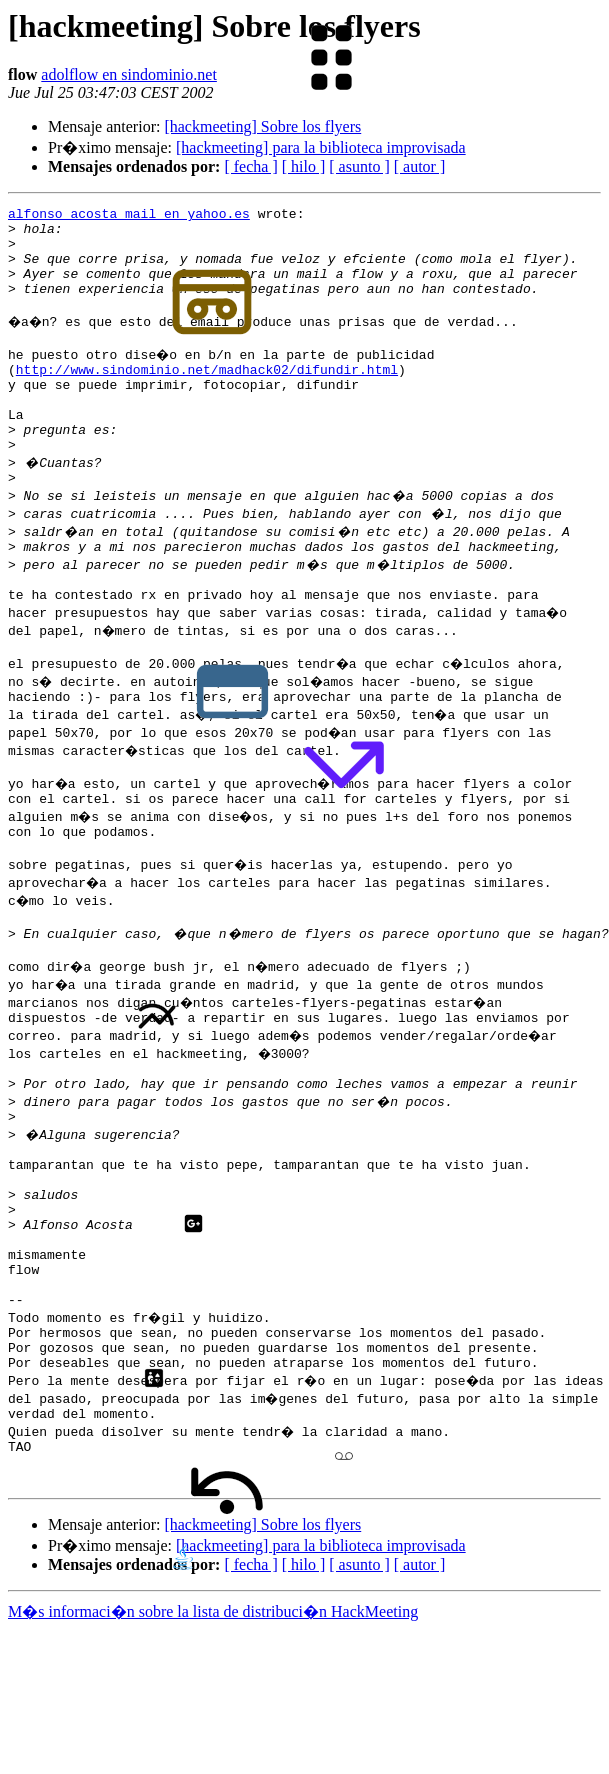  What do you see at coordinates (344, 762) in the screenshot?
I see `reply to a message or forward content` at bounding box center [344, 762].